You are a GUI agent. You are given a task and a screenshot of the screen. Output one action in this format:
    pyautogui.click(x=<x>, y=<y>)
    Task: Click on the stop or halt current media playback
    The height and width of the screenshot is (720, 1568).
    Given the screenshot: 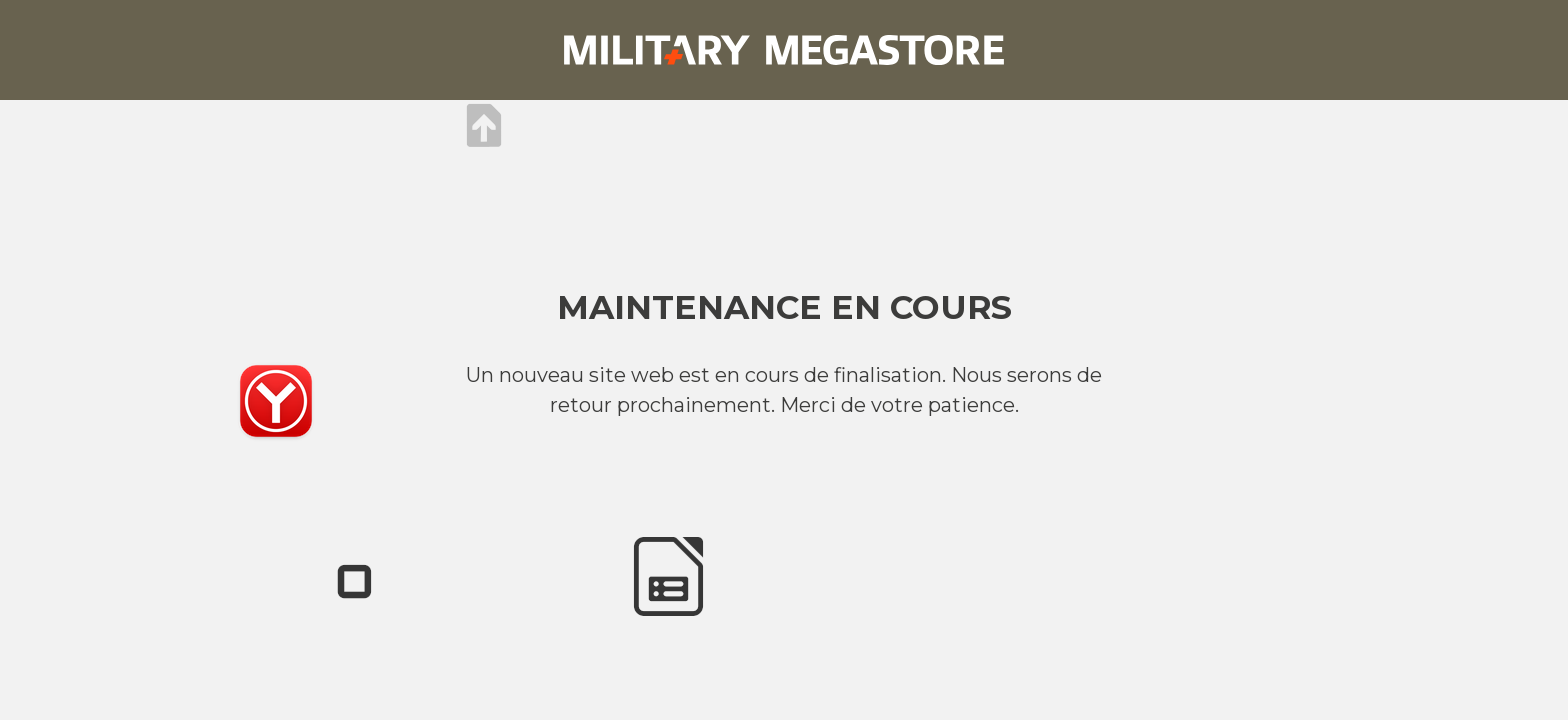 What is the action you would take?
    pyautogui.click(x=384, y=551)
    